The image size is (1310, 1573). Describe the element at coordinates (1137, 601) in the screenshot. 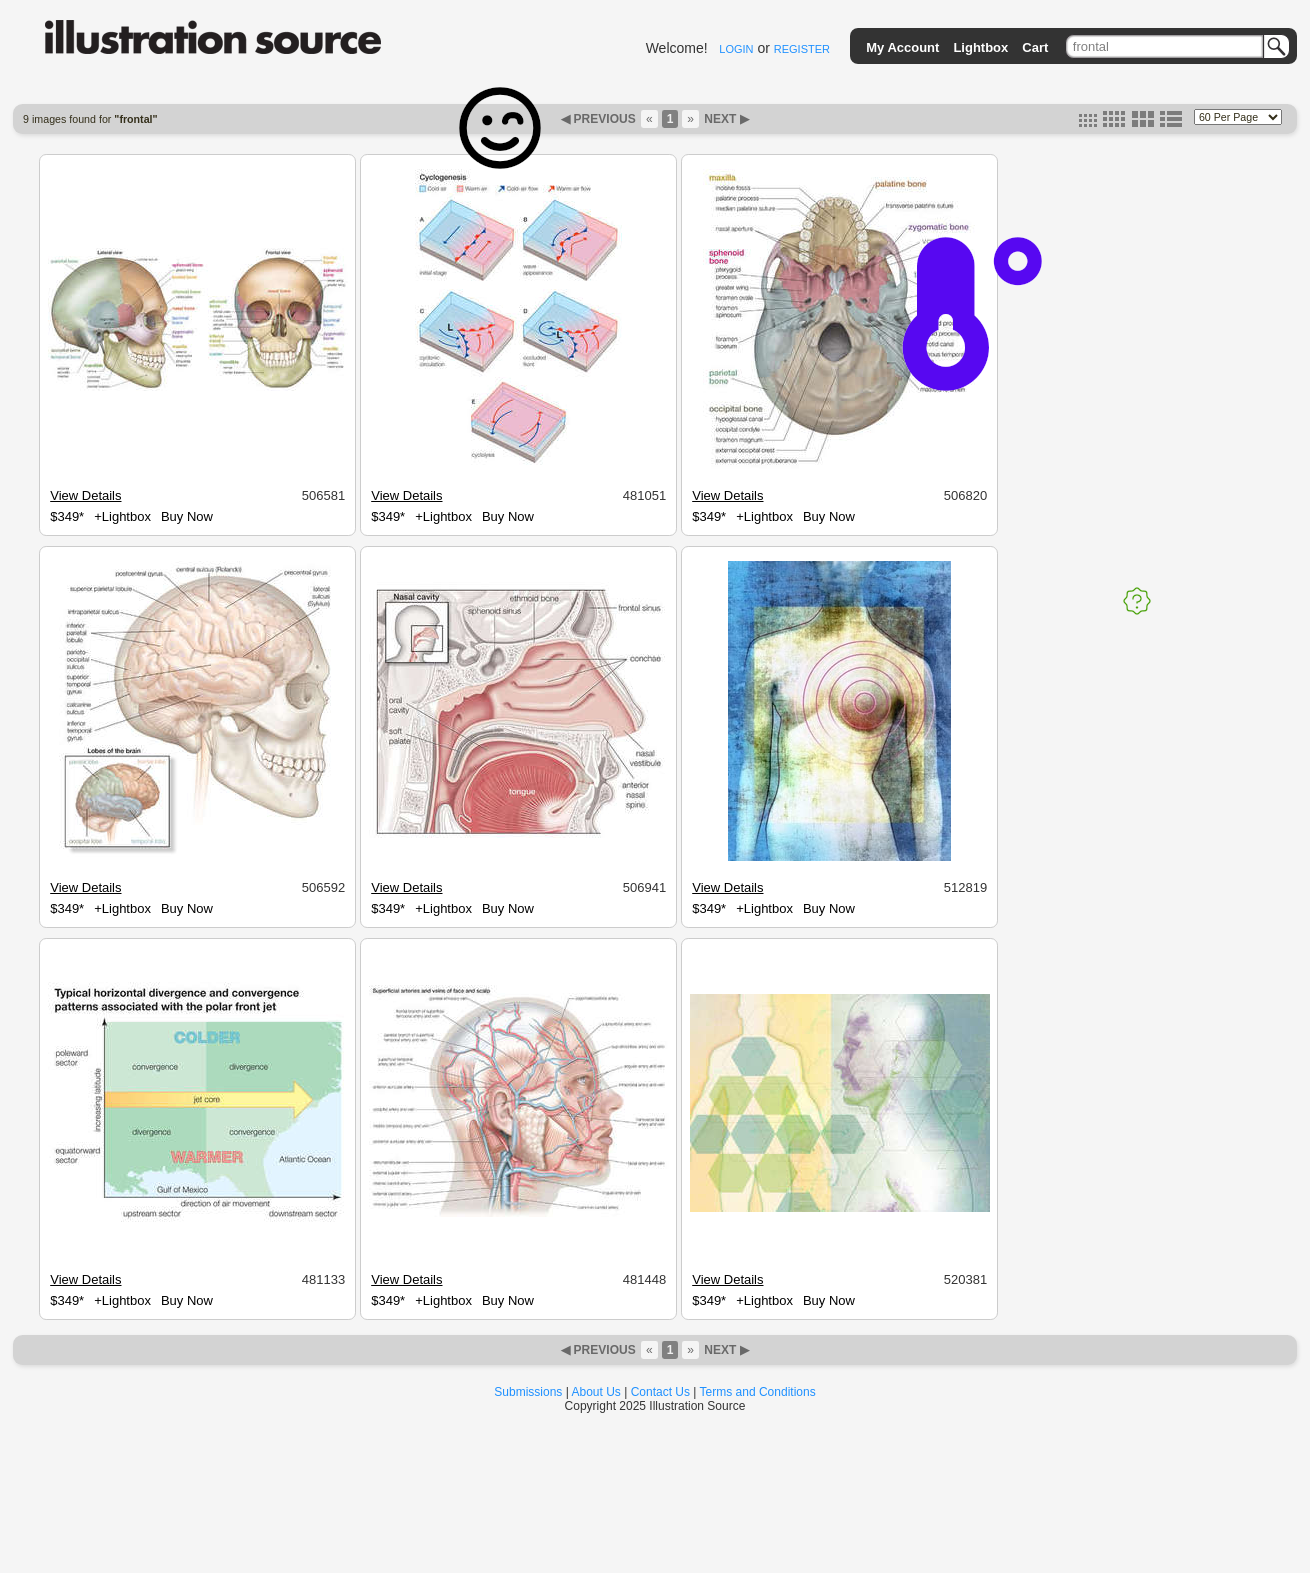

I see `view FAQ or help information` at that location.